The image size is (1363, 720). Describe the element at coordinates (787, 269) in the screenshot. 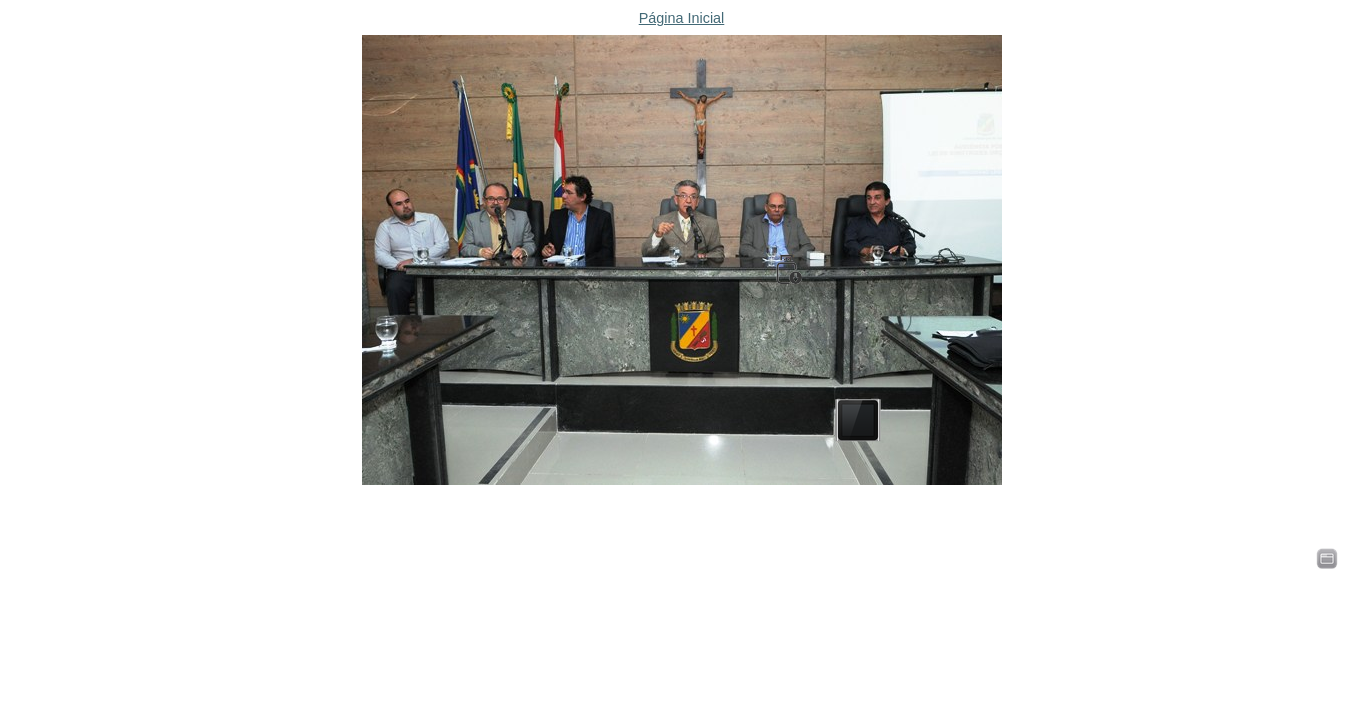

I see `create a bootable USB drive` at that location.